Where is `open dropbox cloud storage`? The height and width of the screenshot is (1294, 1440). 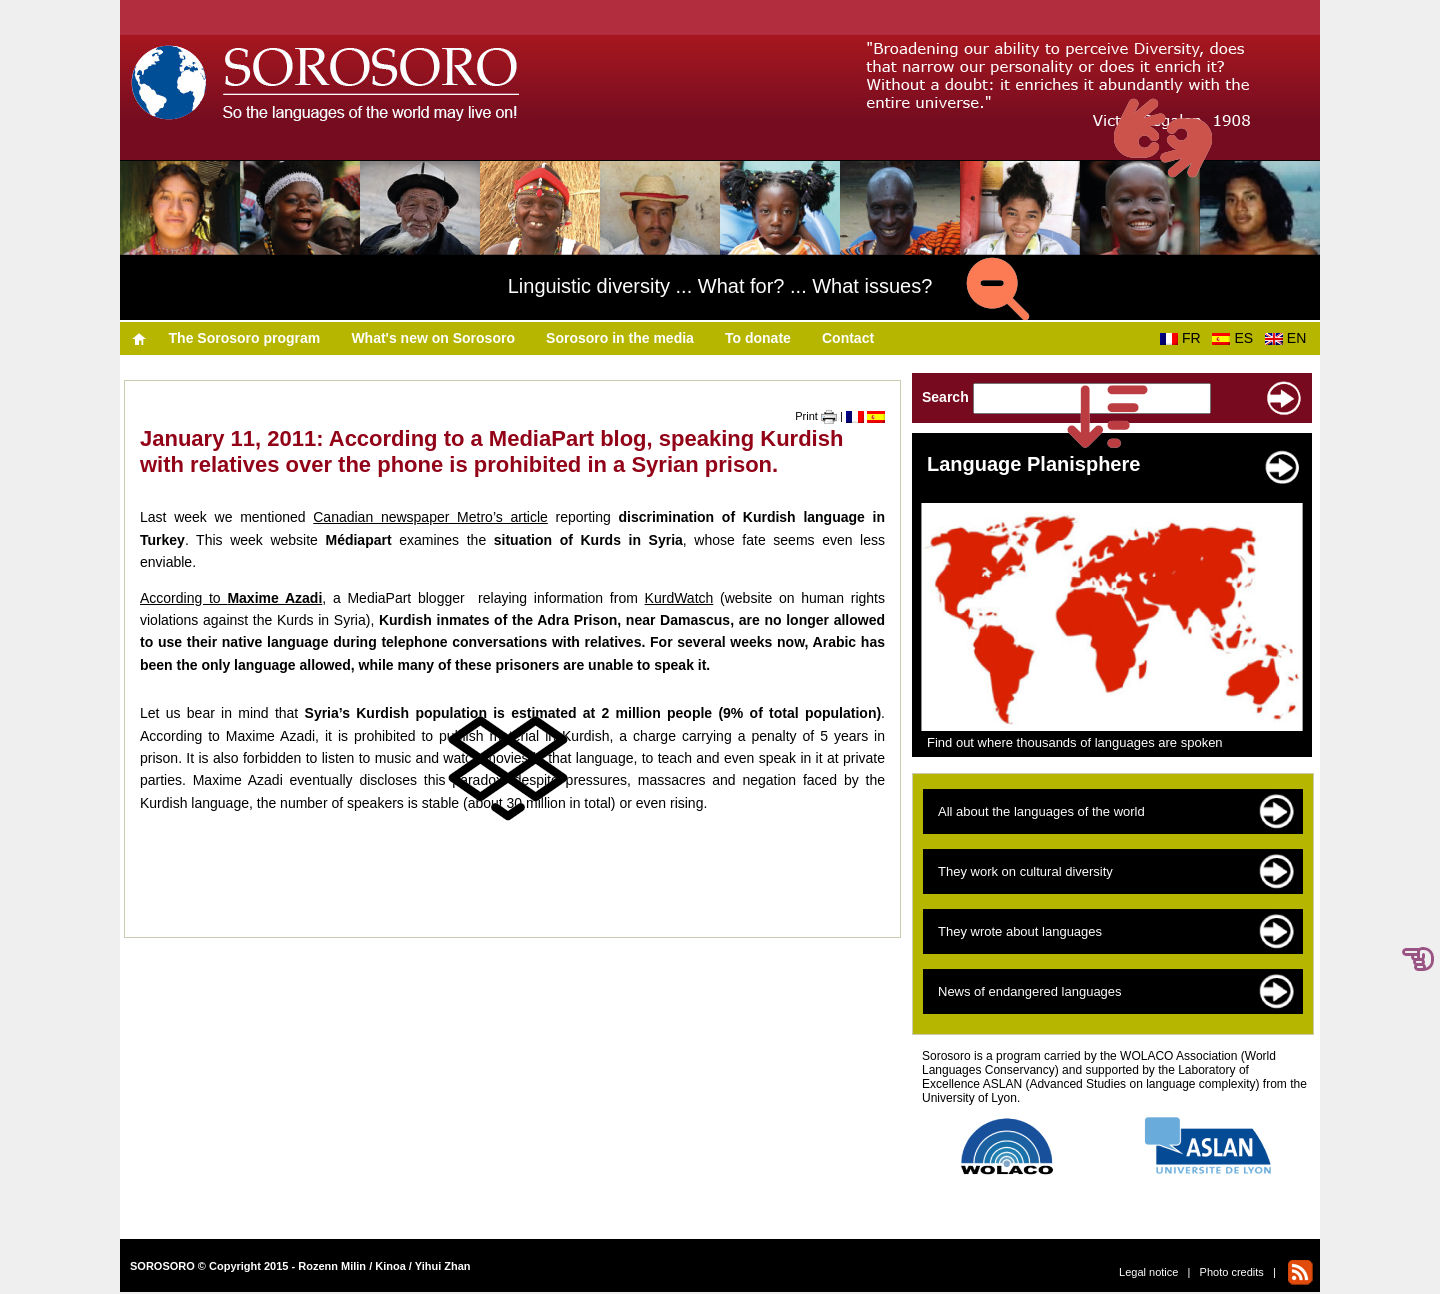 open dropbox cloud storage is located at coordinates (508, 763).